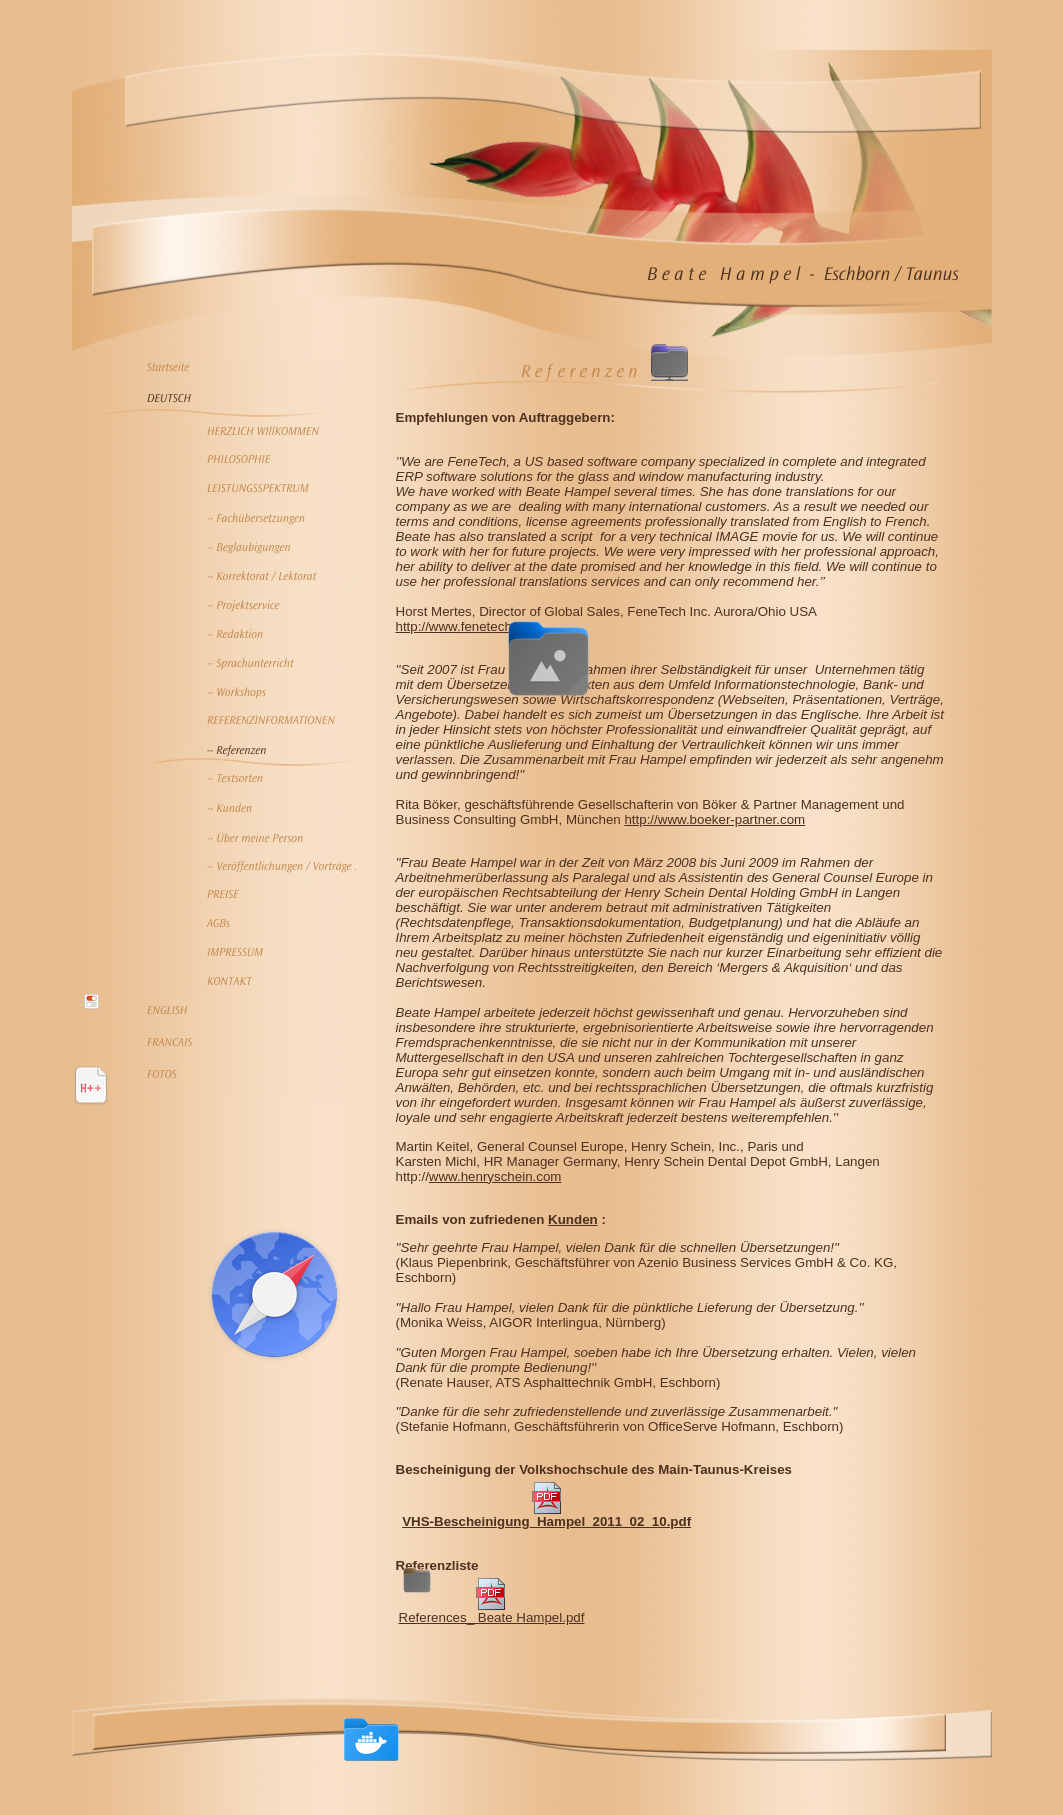  What do you see at coordinates (548, 658) in the screenshot?
I see `open your pictures folder` at bounding box center [548, 658].